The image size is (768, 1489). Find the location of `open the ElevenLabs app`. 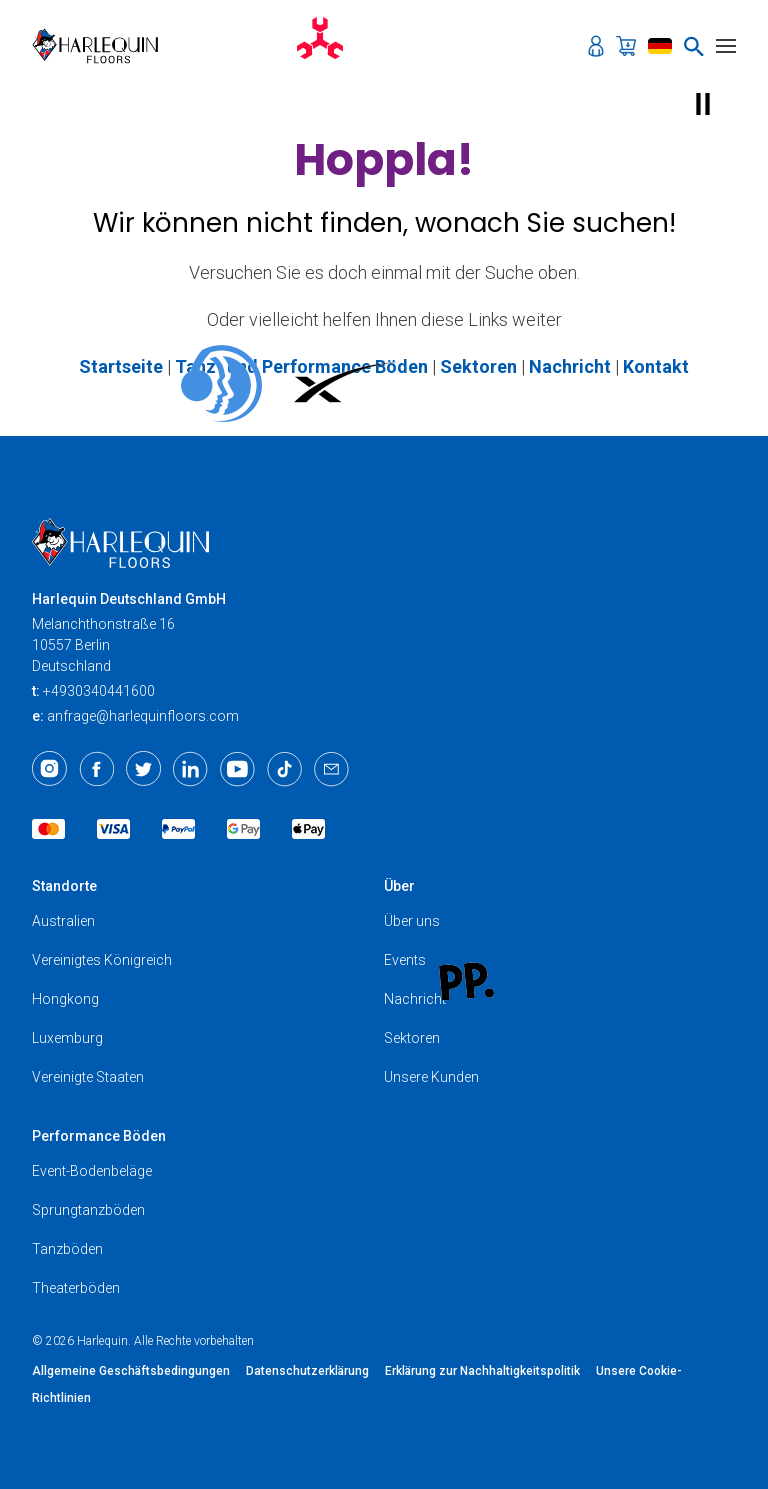

open the ElevenLabs app is located at coordinates (703, 104).